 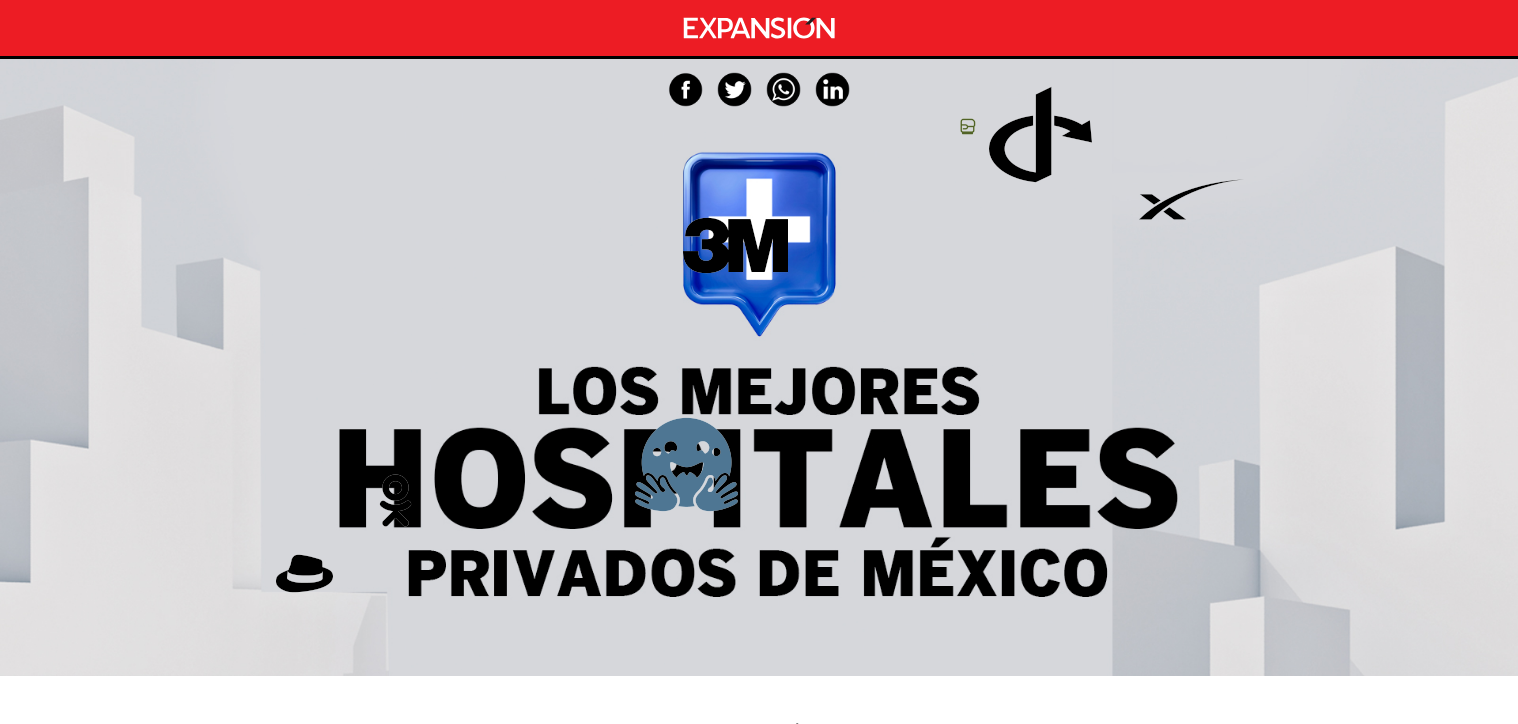 I want to click on sign in with OpenID authentication, so click(x=1040, y=134).